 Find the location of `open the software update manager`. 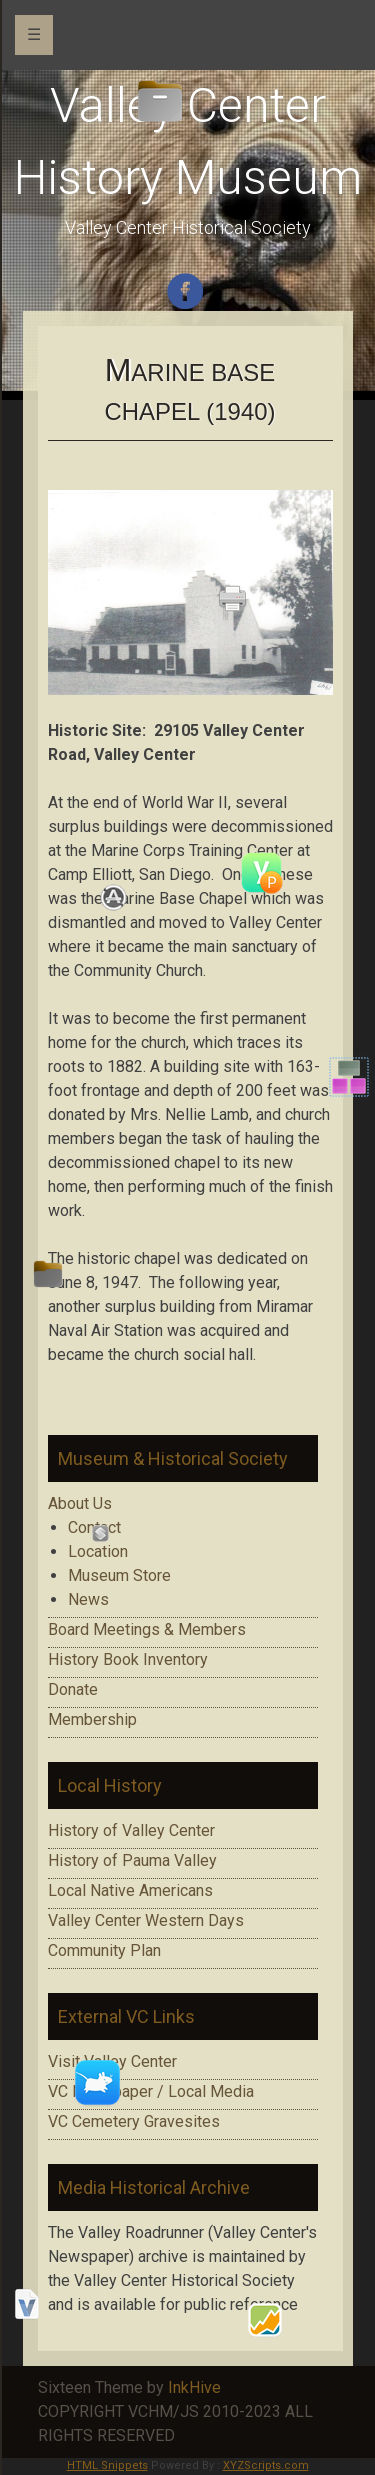

open the software update manager is located at coordinates (113, 897).